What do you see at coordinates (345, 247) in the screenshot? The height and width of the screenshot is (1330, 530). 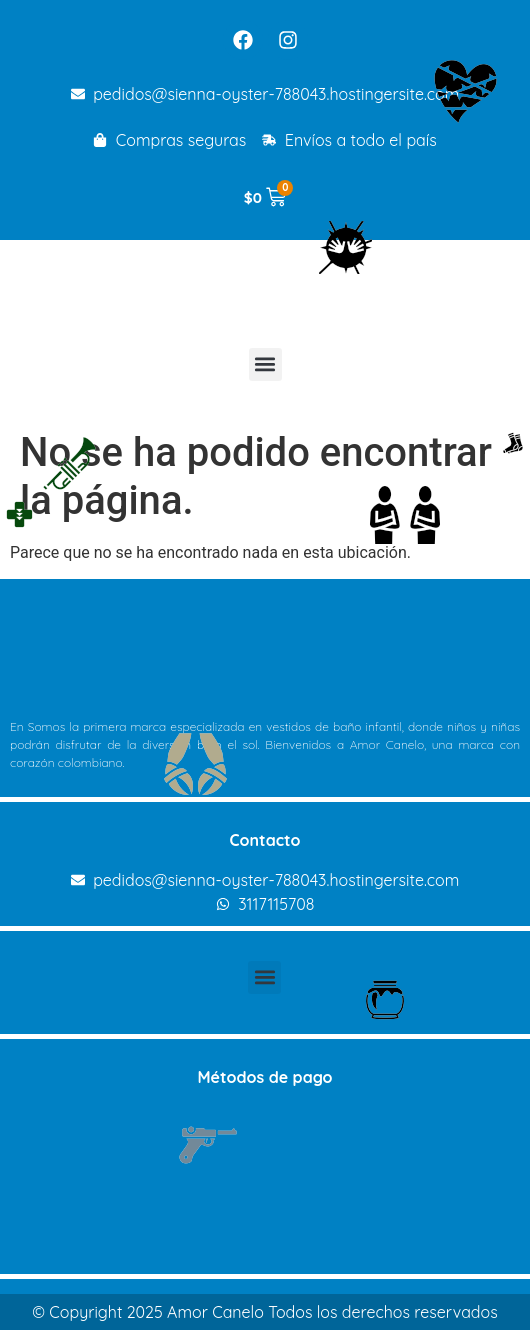 I see `activate magic or special ability` at bounding box center [345, 247].